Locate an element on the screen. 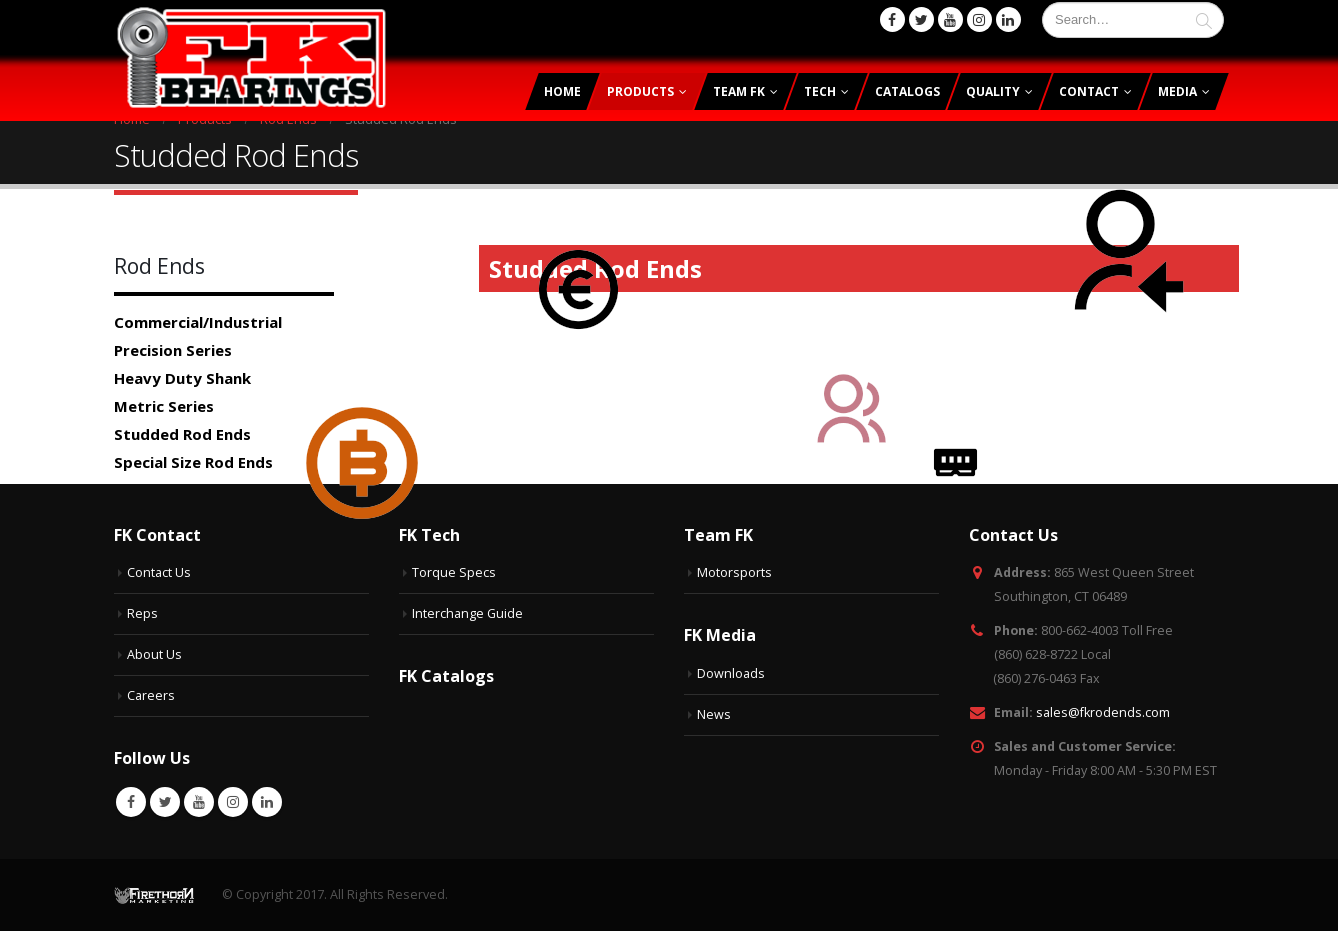 The image size is (1338, 931). view group members is located at coordinates (850, 410).